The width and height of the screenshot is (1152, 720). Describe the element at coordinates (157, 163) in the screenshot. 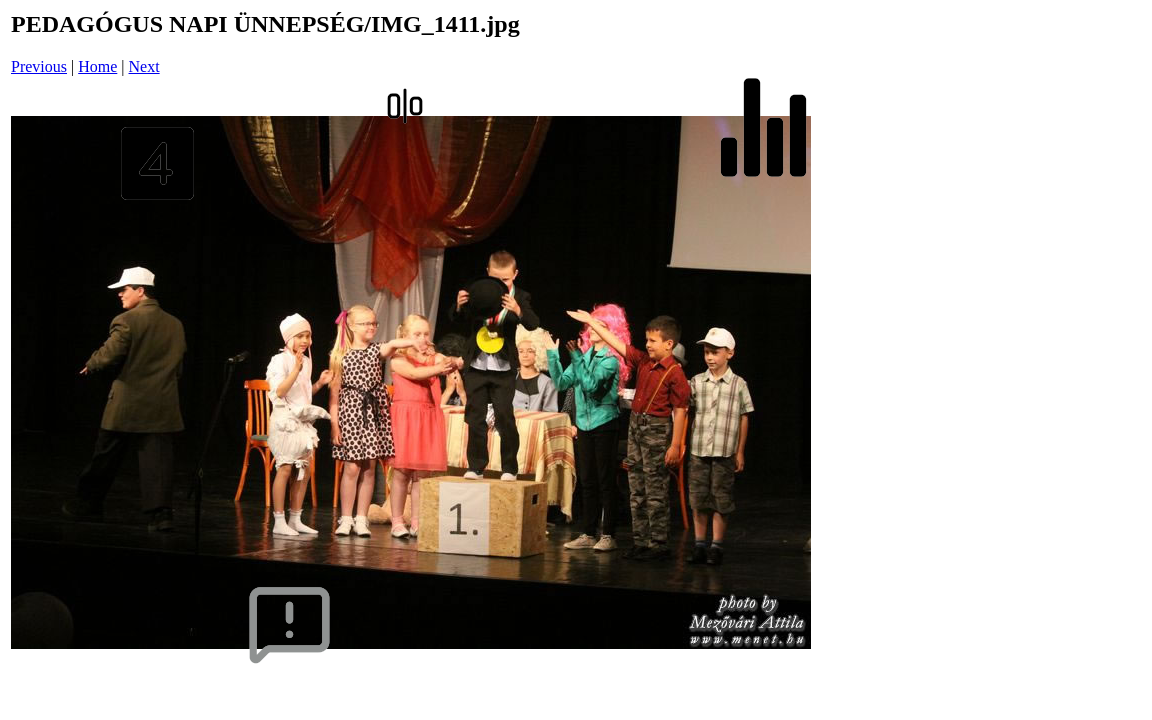

I see `select or navigate to item number four` at that location.